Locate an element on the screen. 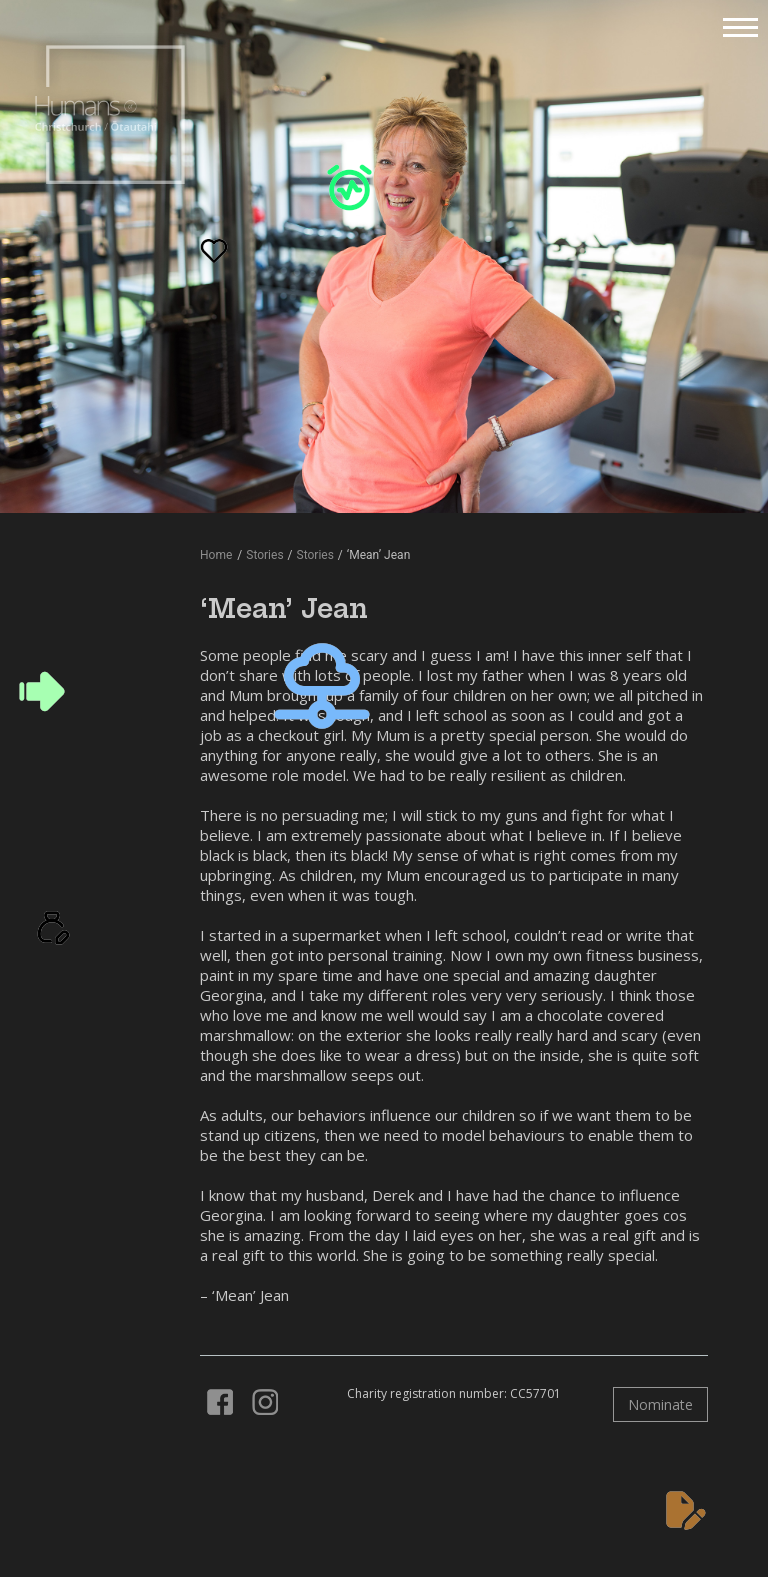 The image size is (768, 1577). edit budget or savings details is located at coordinates (52, 927).